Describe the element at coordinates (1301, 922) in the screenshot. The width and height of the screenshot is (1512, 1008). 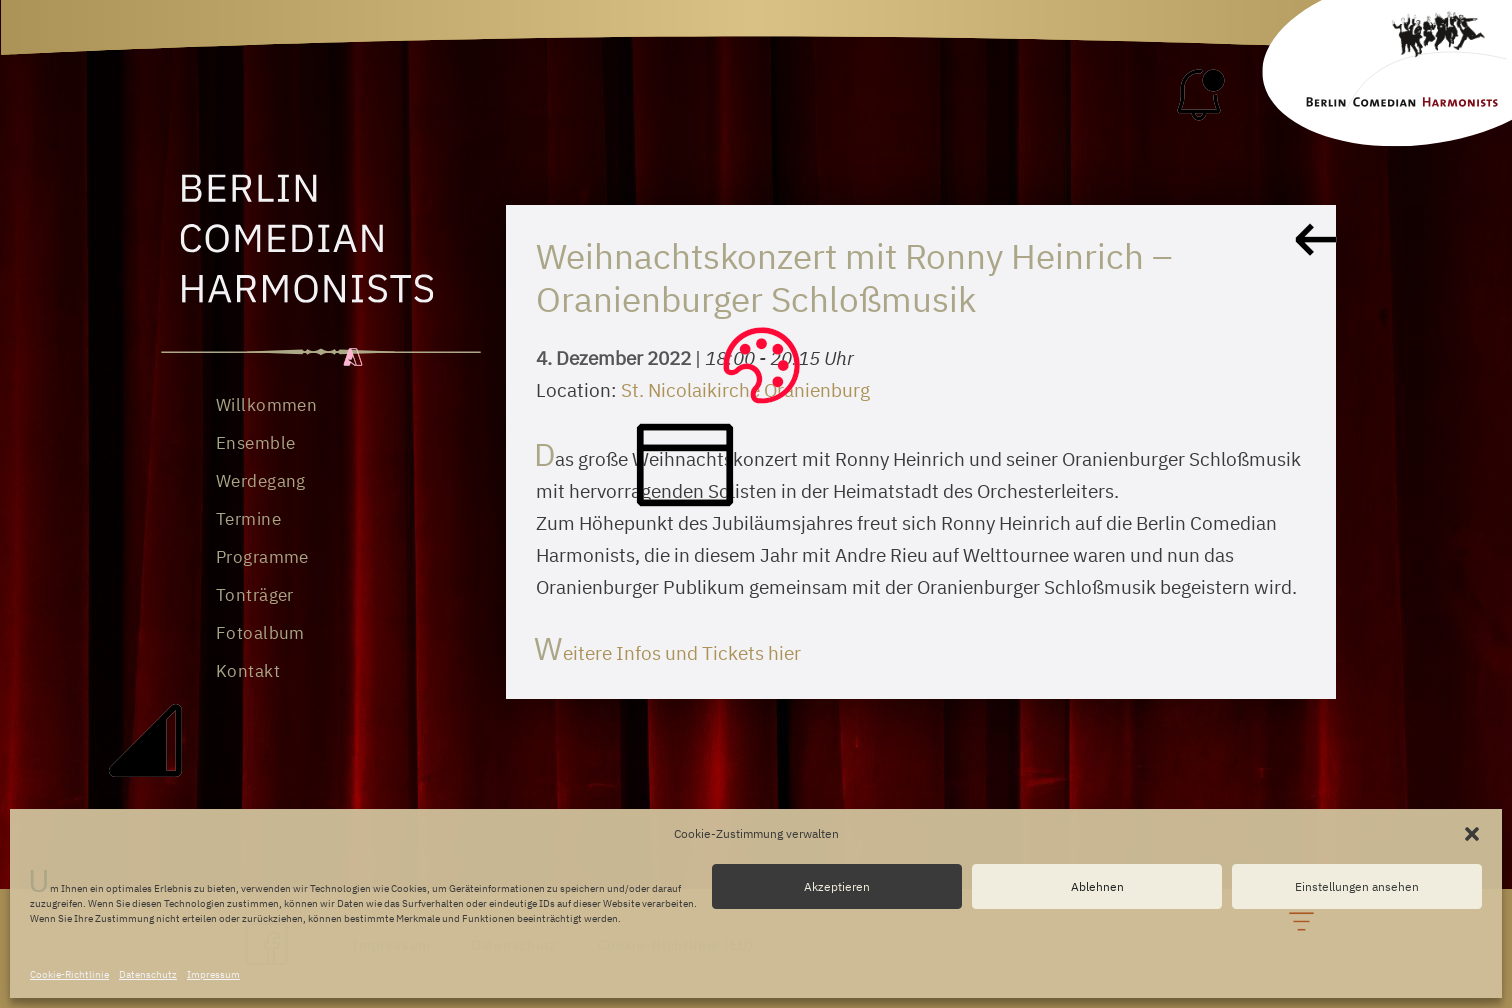
I see `filter or sort list items` at that location.